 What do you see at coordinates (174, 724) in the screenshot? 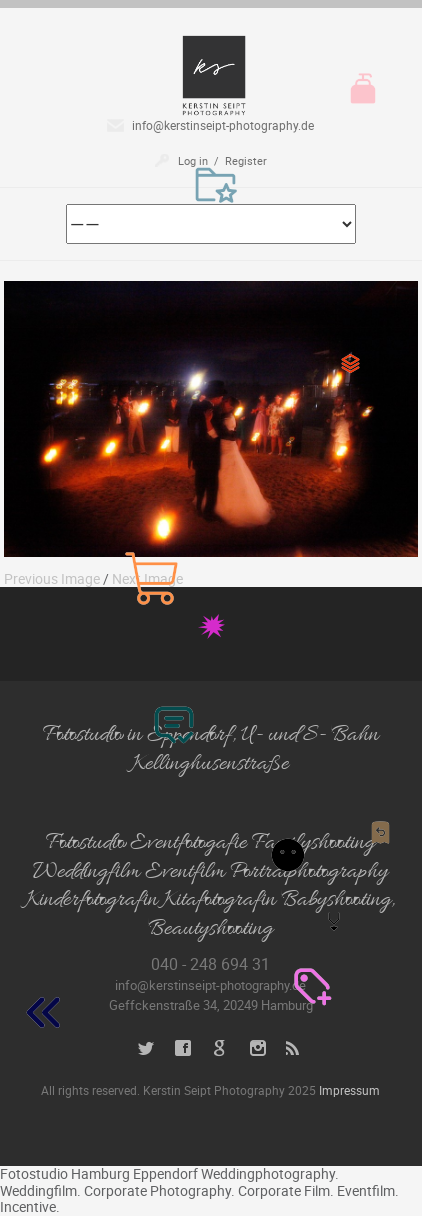
I see `message sent successfully` at bounding box center [174, 724].